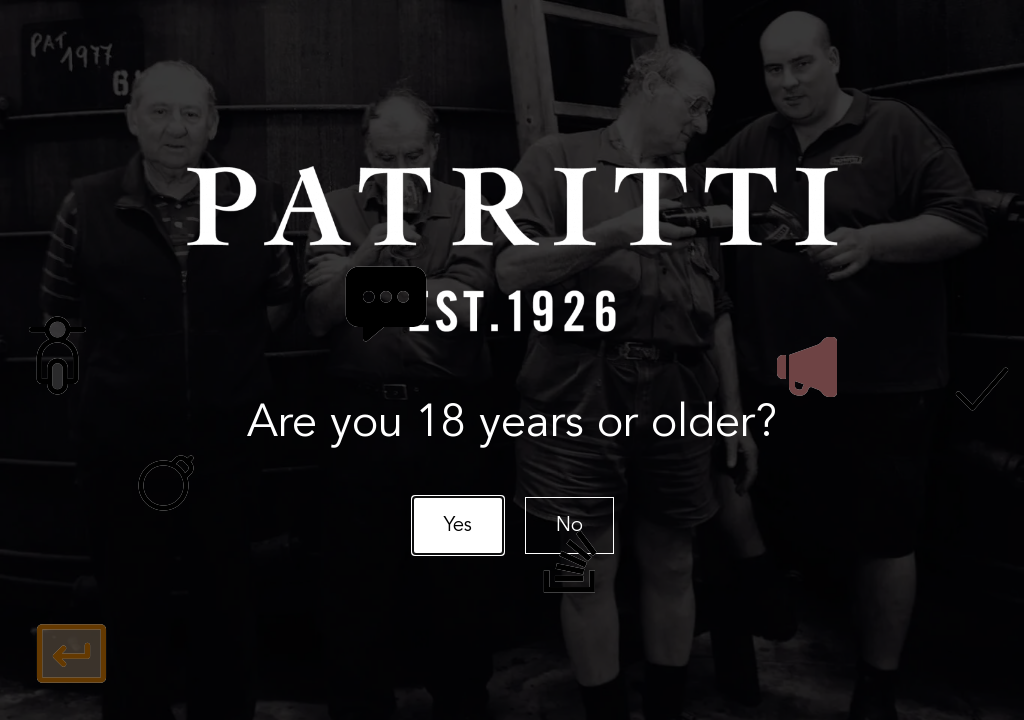 The image size is (1024, 720). Describe the element at coordinates (570, 561) in the screenshot. I see `visit Stack Overflow website` at that location.